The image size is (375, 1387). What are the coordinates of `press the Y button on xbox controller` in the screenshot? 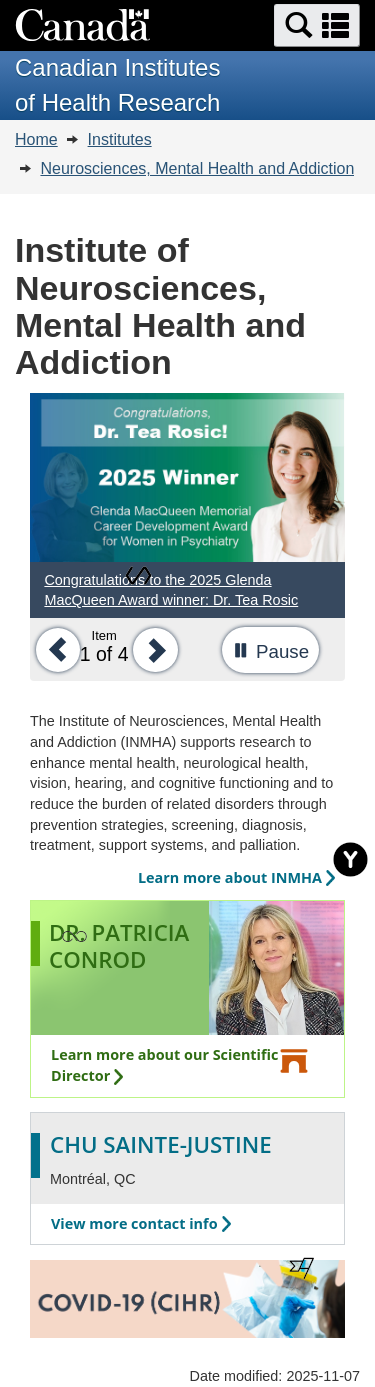 It's located at (350, 859).